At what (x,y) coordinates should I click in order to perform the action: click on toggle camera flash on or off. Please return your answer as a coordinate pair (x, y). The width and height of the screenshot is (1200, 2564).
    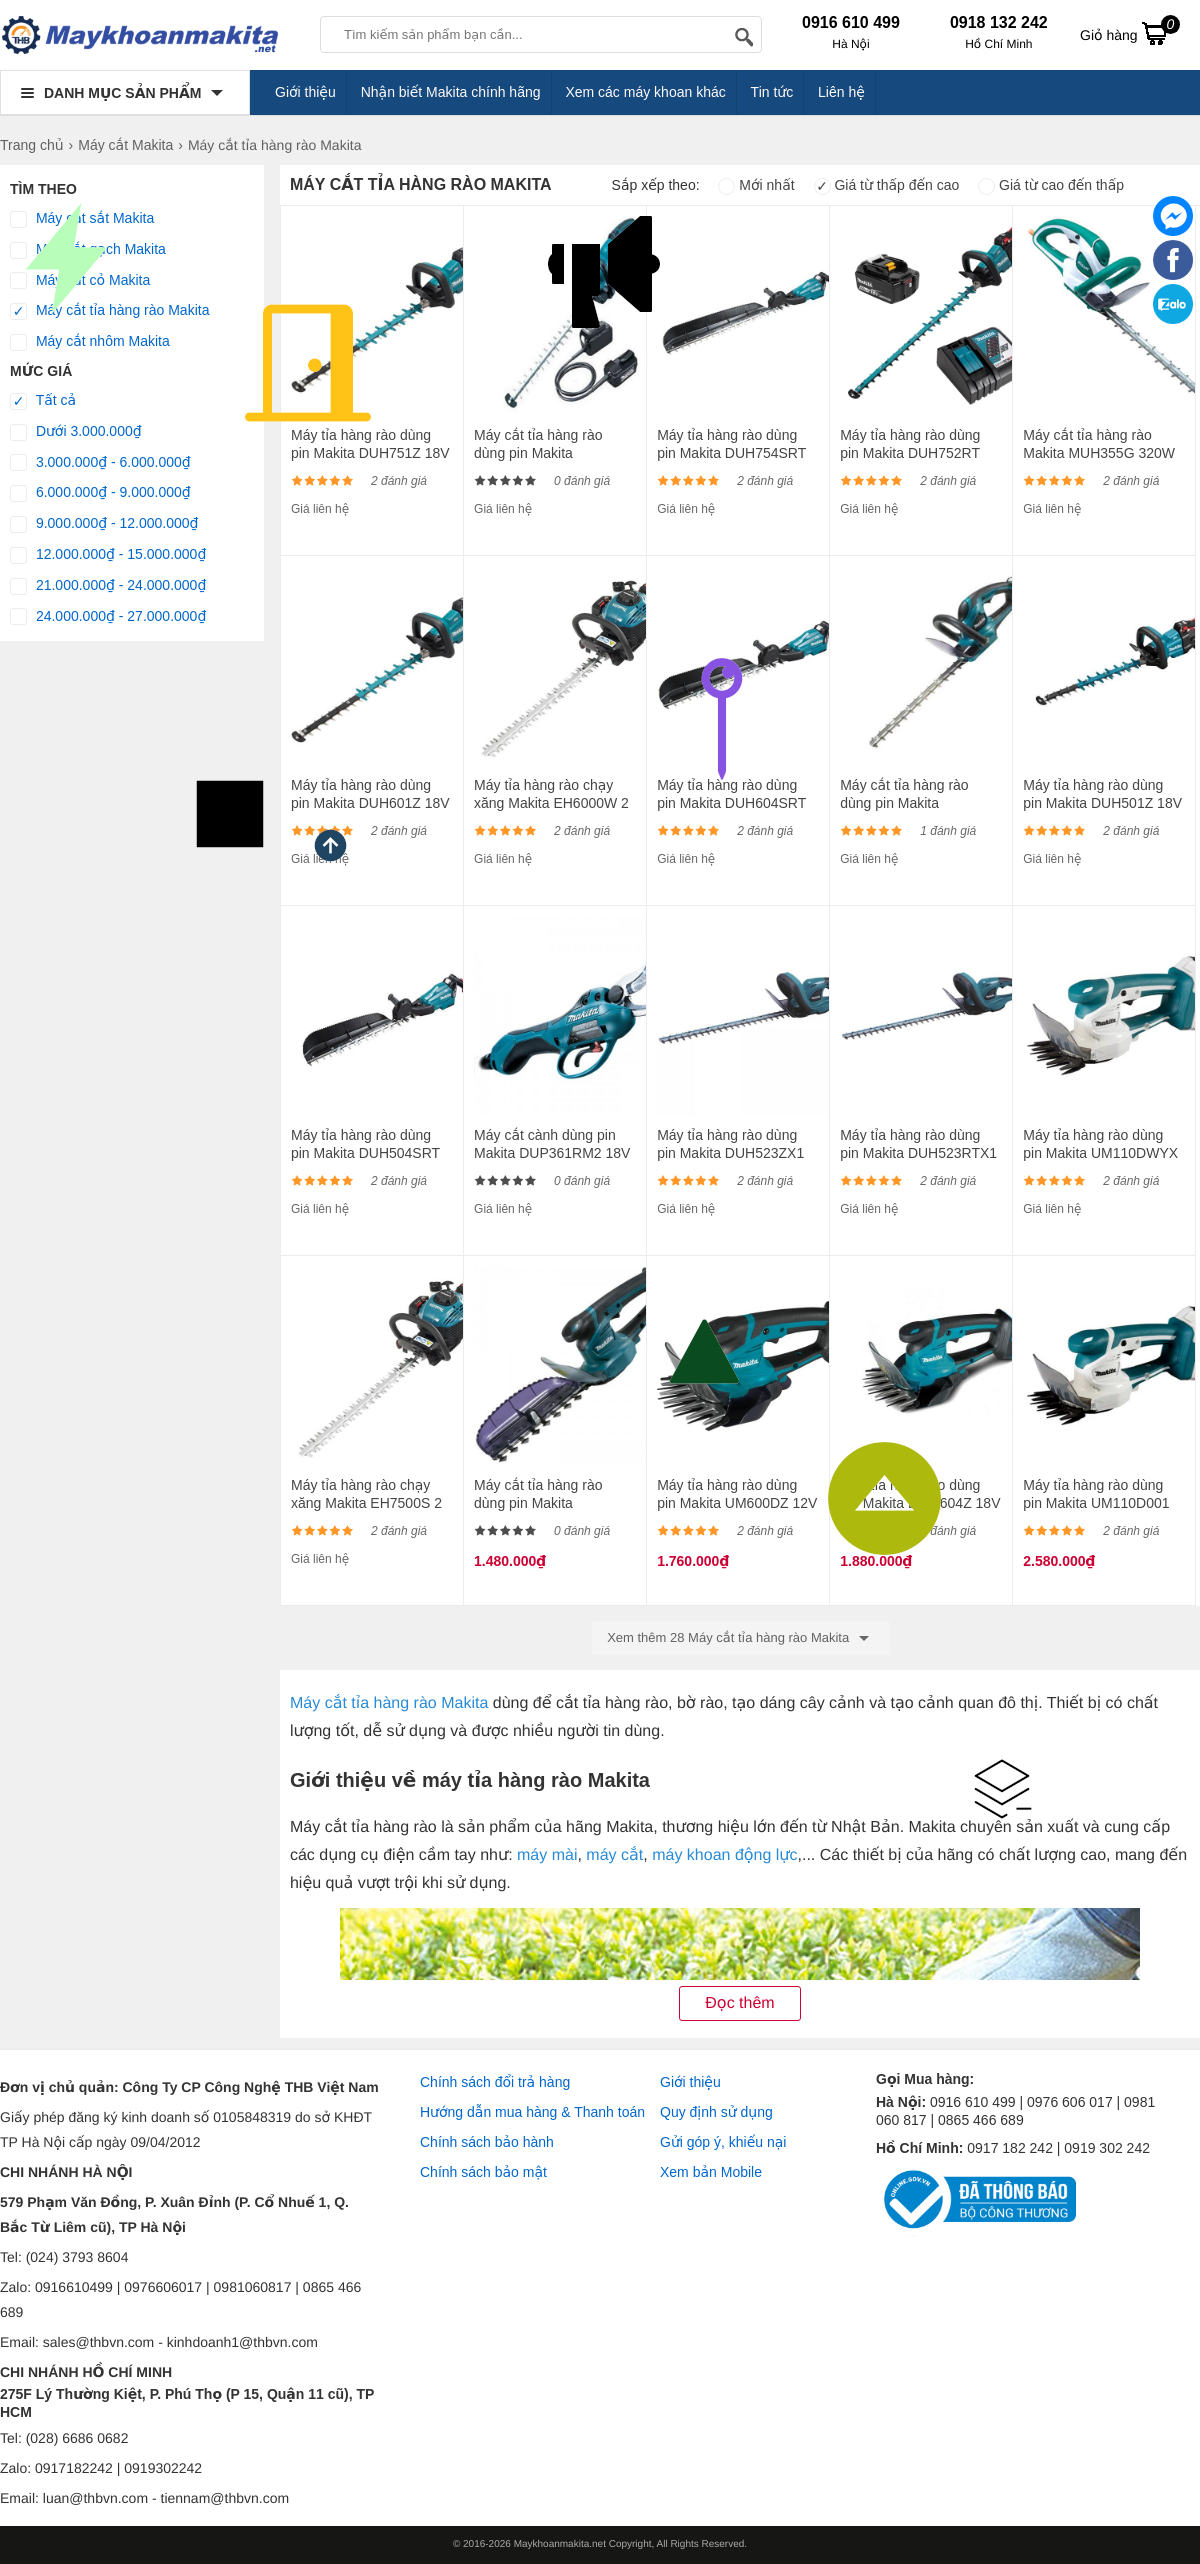
    Looking at the image, I should click on (66, 258).